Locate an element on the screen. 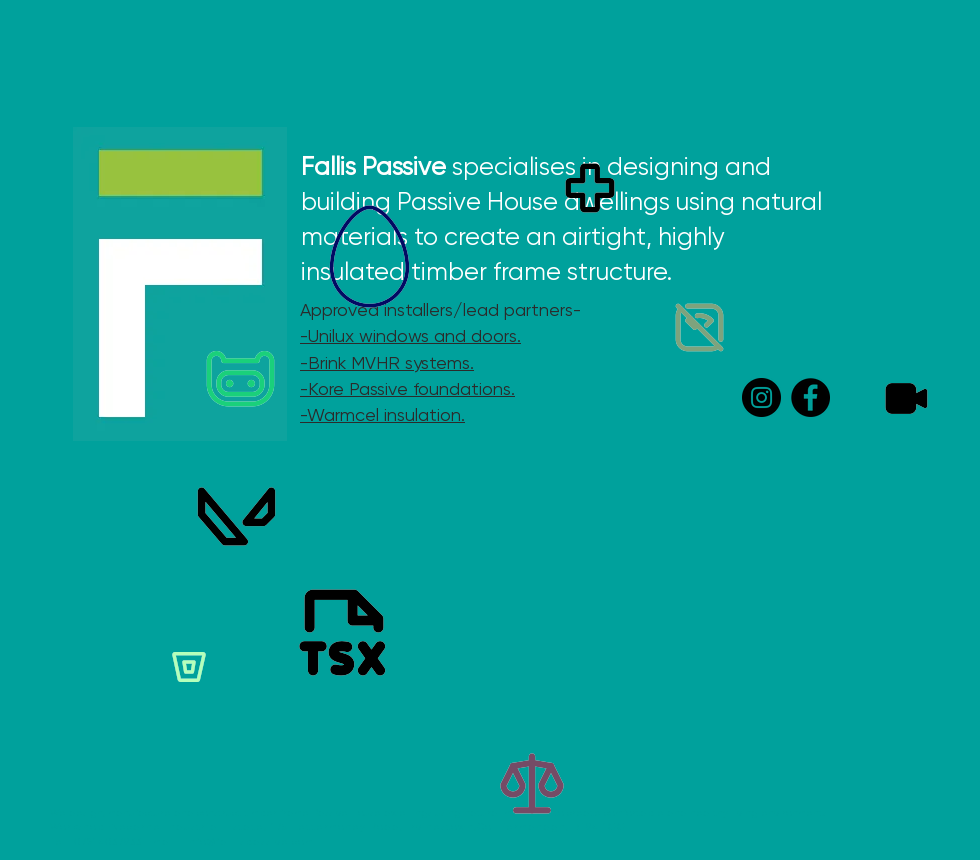 This screenshot has height=860, width=980. indicates scaling or resizing is disabled is located at coordinates (699, 327).